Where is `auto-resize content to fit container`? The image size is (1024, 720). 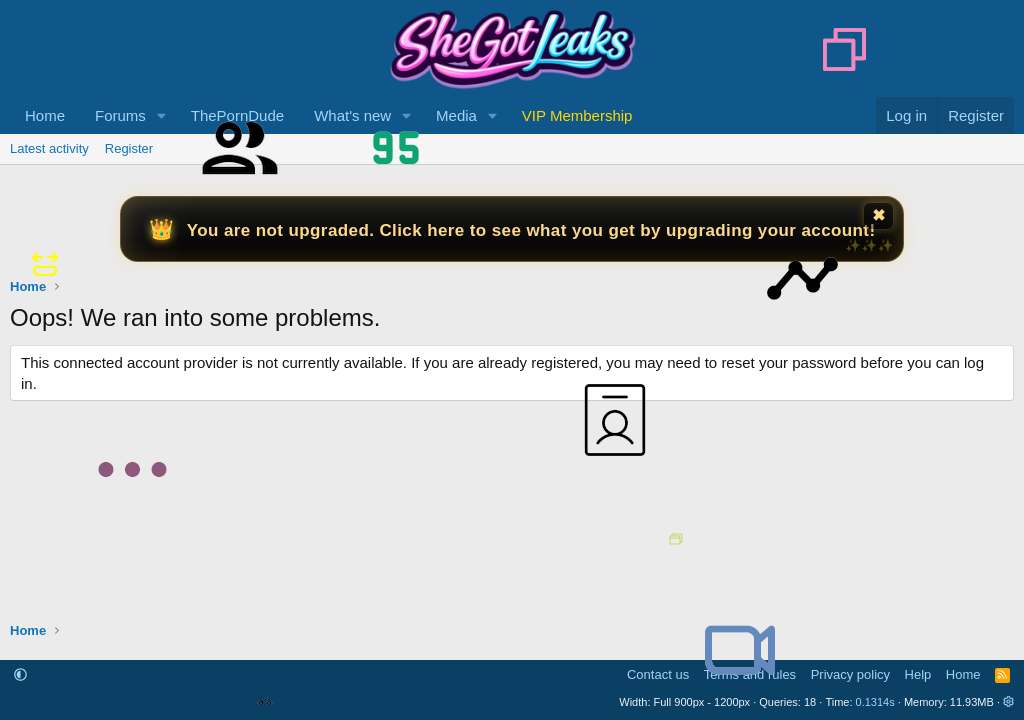 auto-resize content to fit container is located at coordinates (45, 264).